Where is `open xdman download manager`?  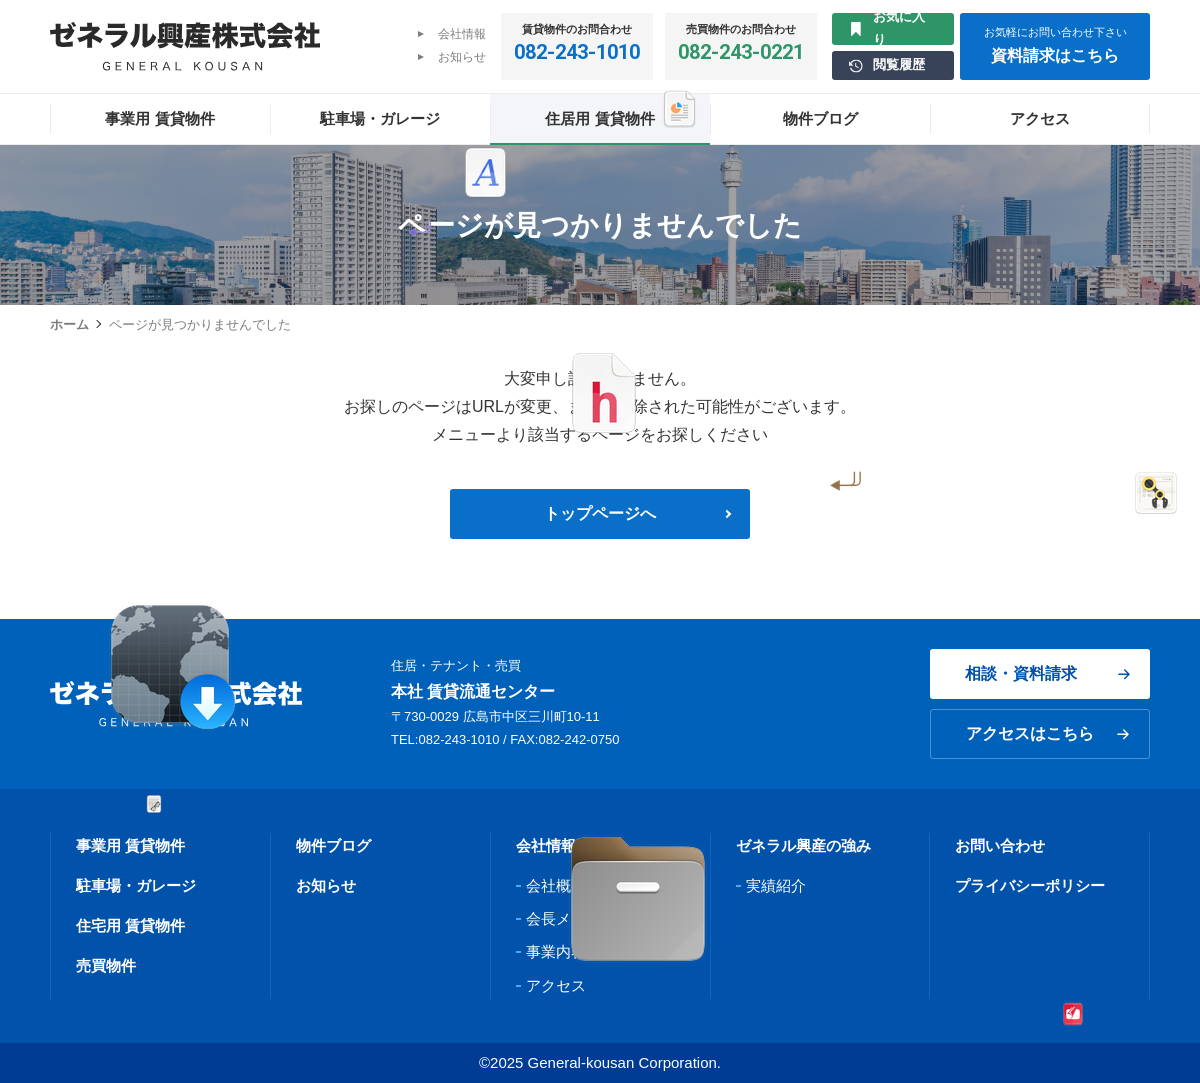
open xdman download manager is located at coordinates (170, 664).